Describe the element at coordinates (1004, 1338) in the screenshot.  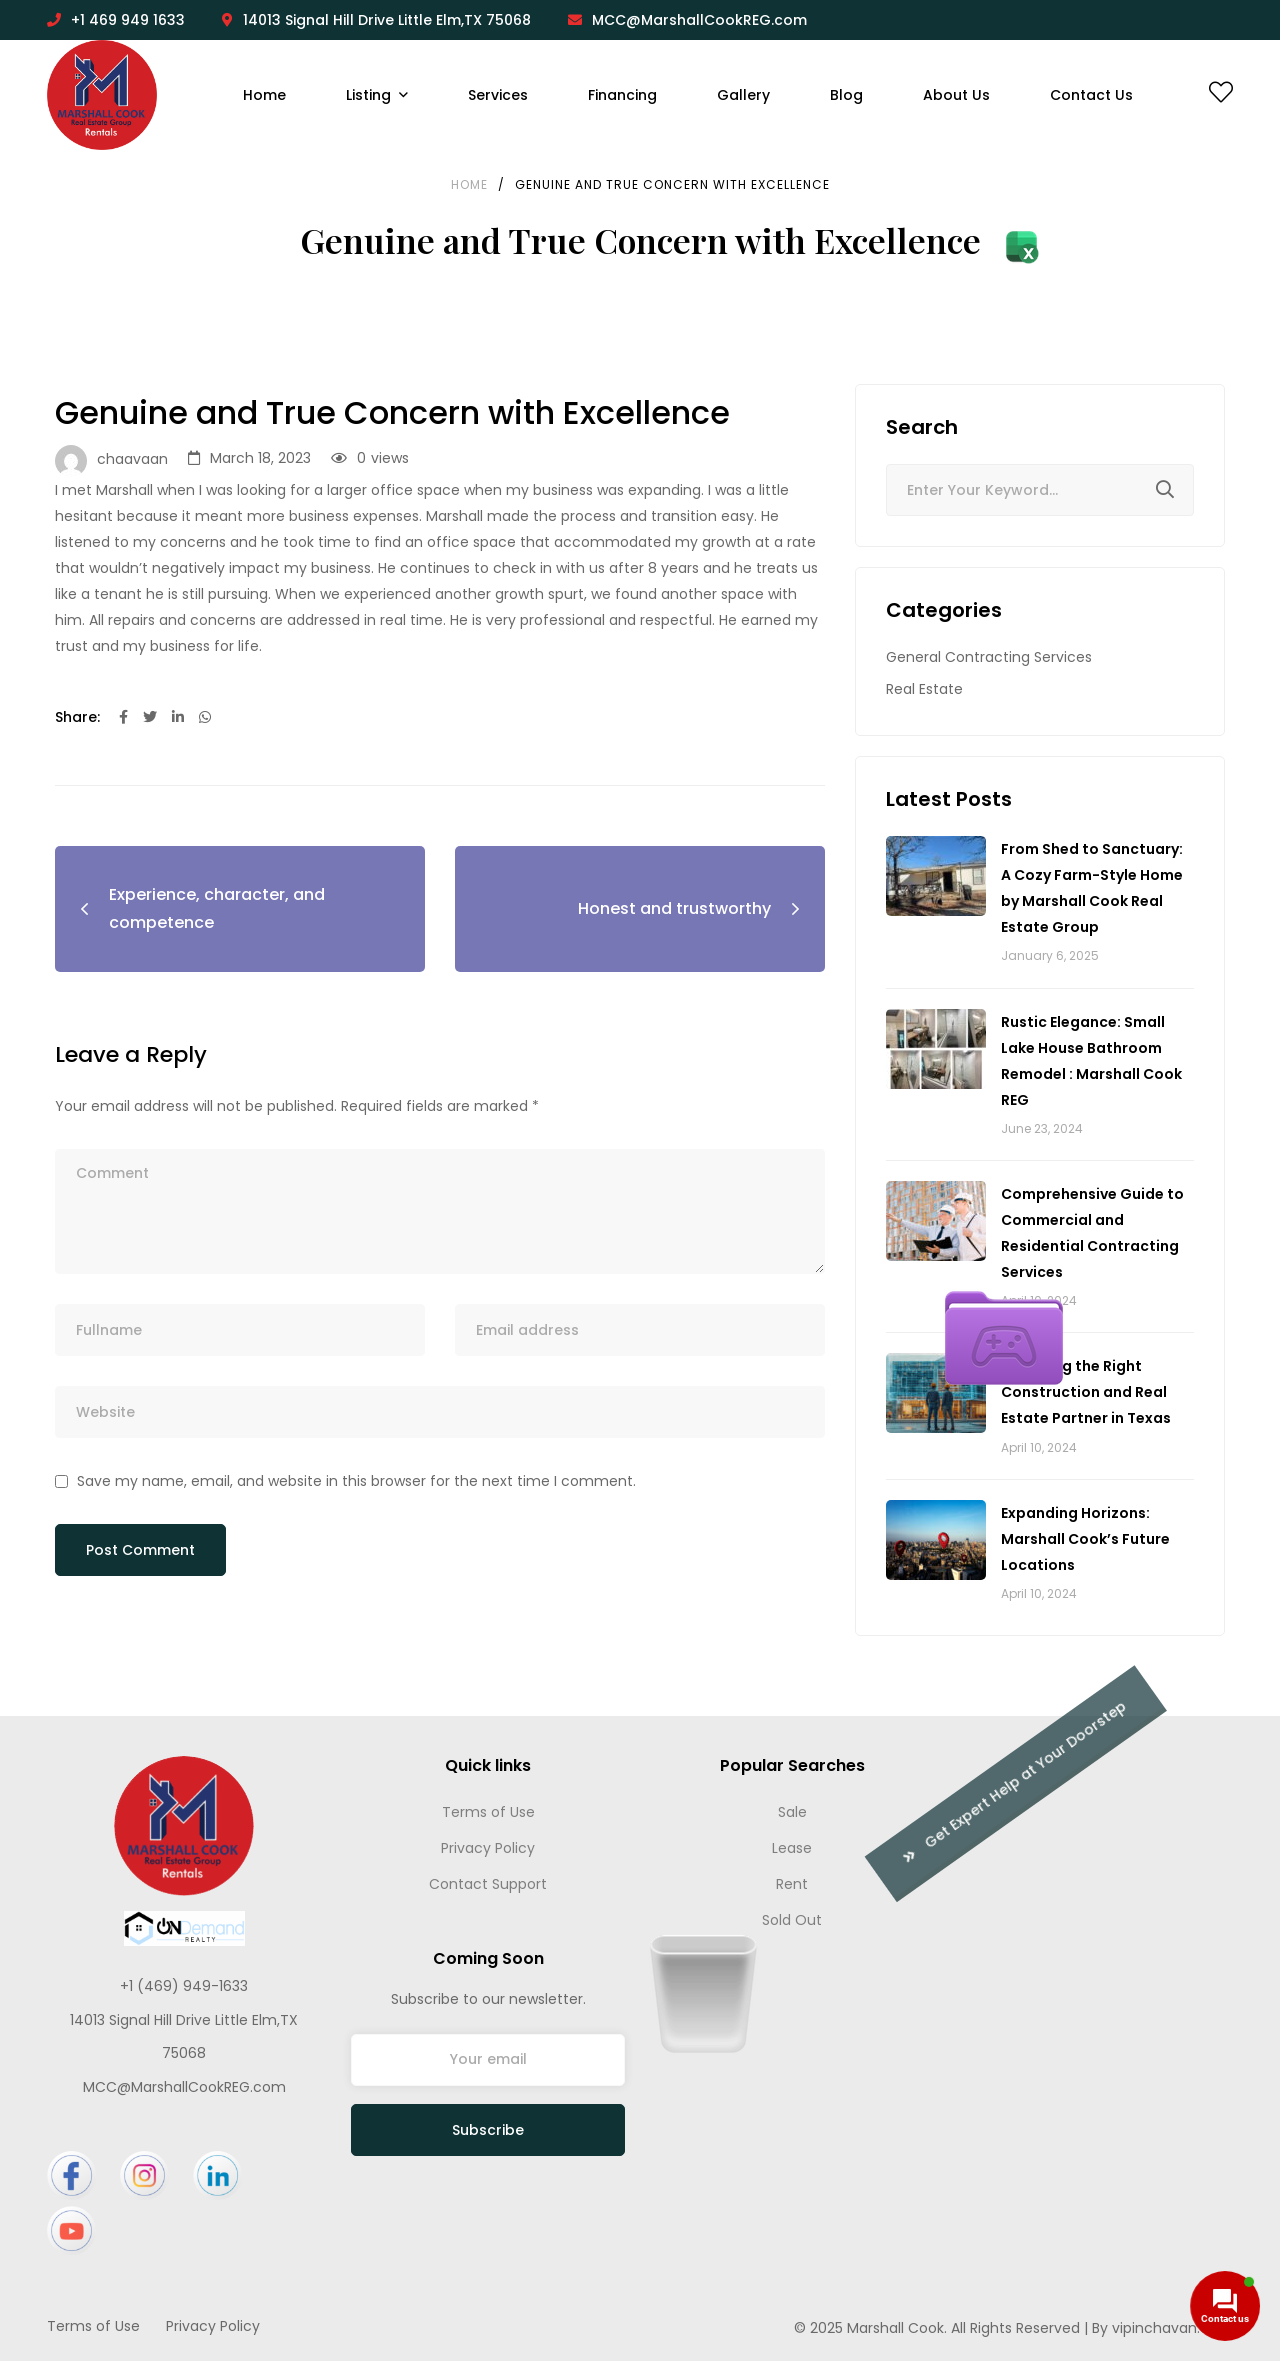
I see `open your games folder` at that location.